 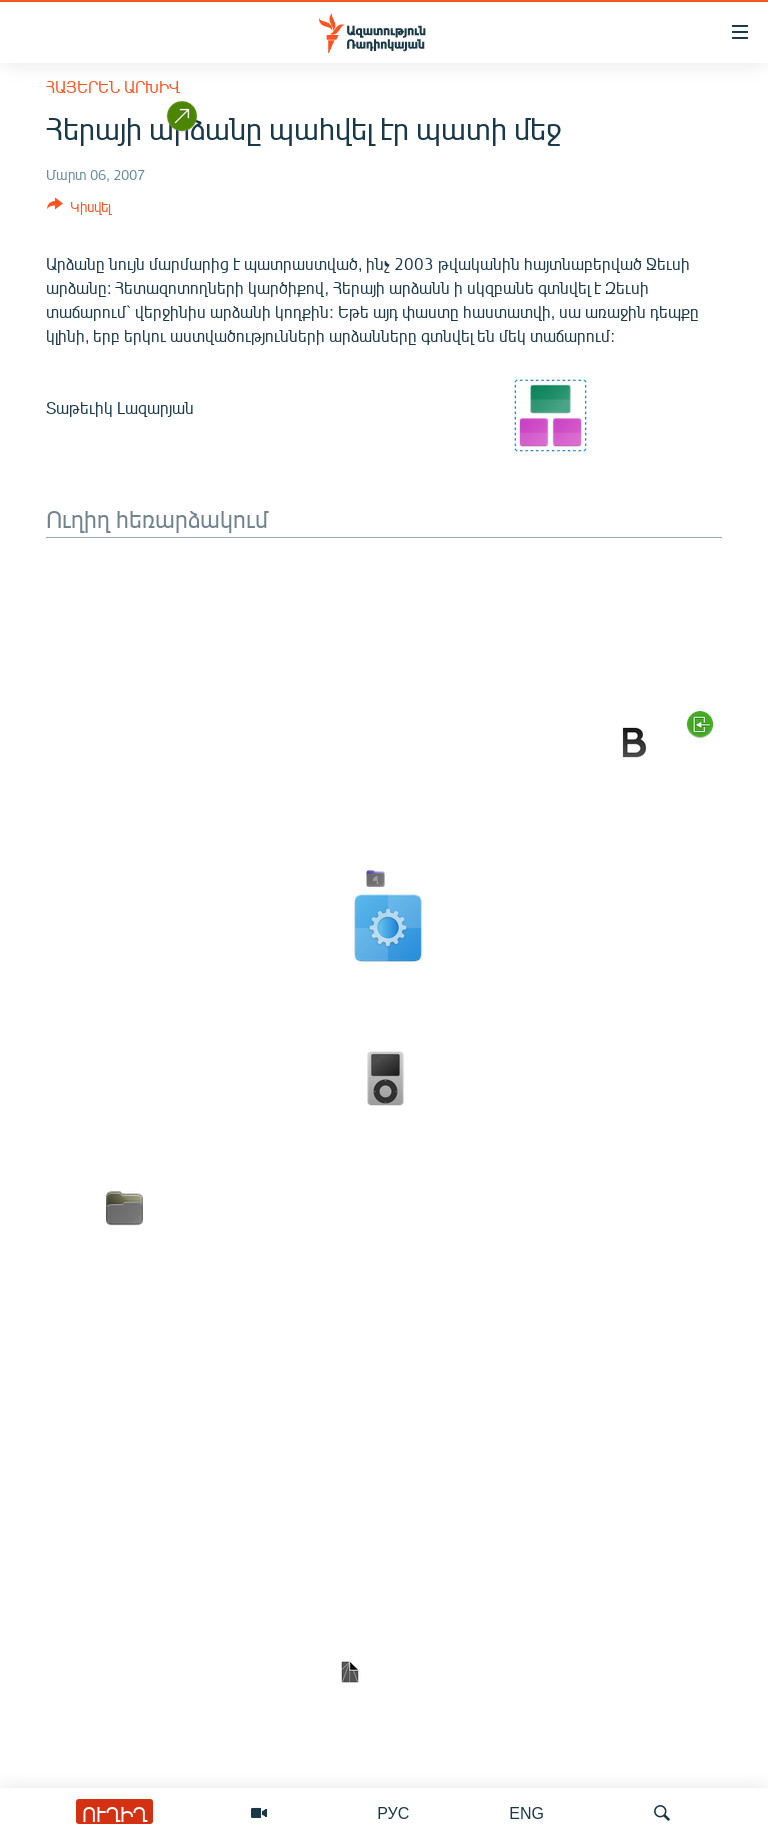 What do you see at coordinates (388, 928) in the screenshot?
I see `configure default applications for your system` at bounding box center [388, 928].